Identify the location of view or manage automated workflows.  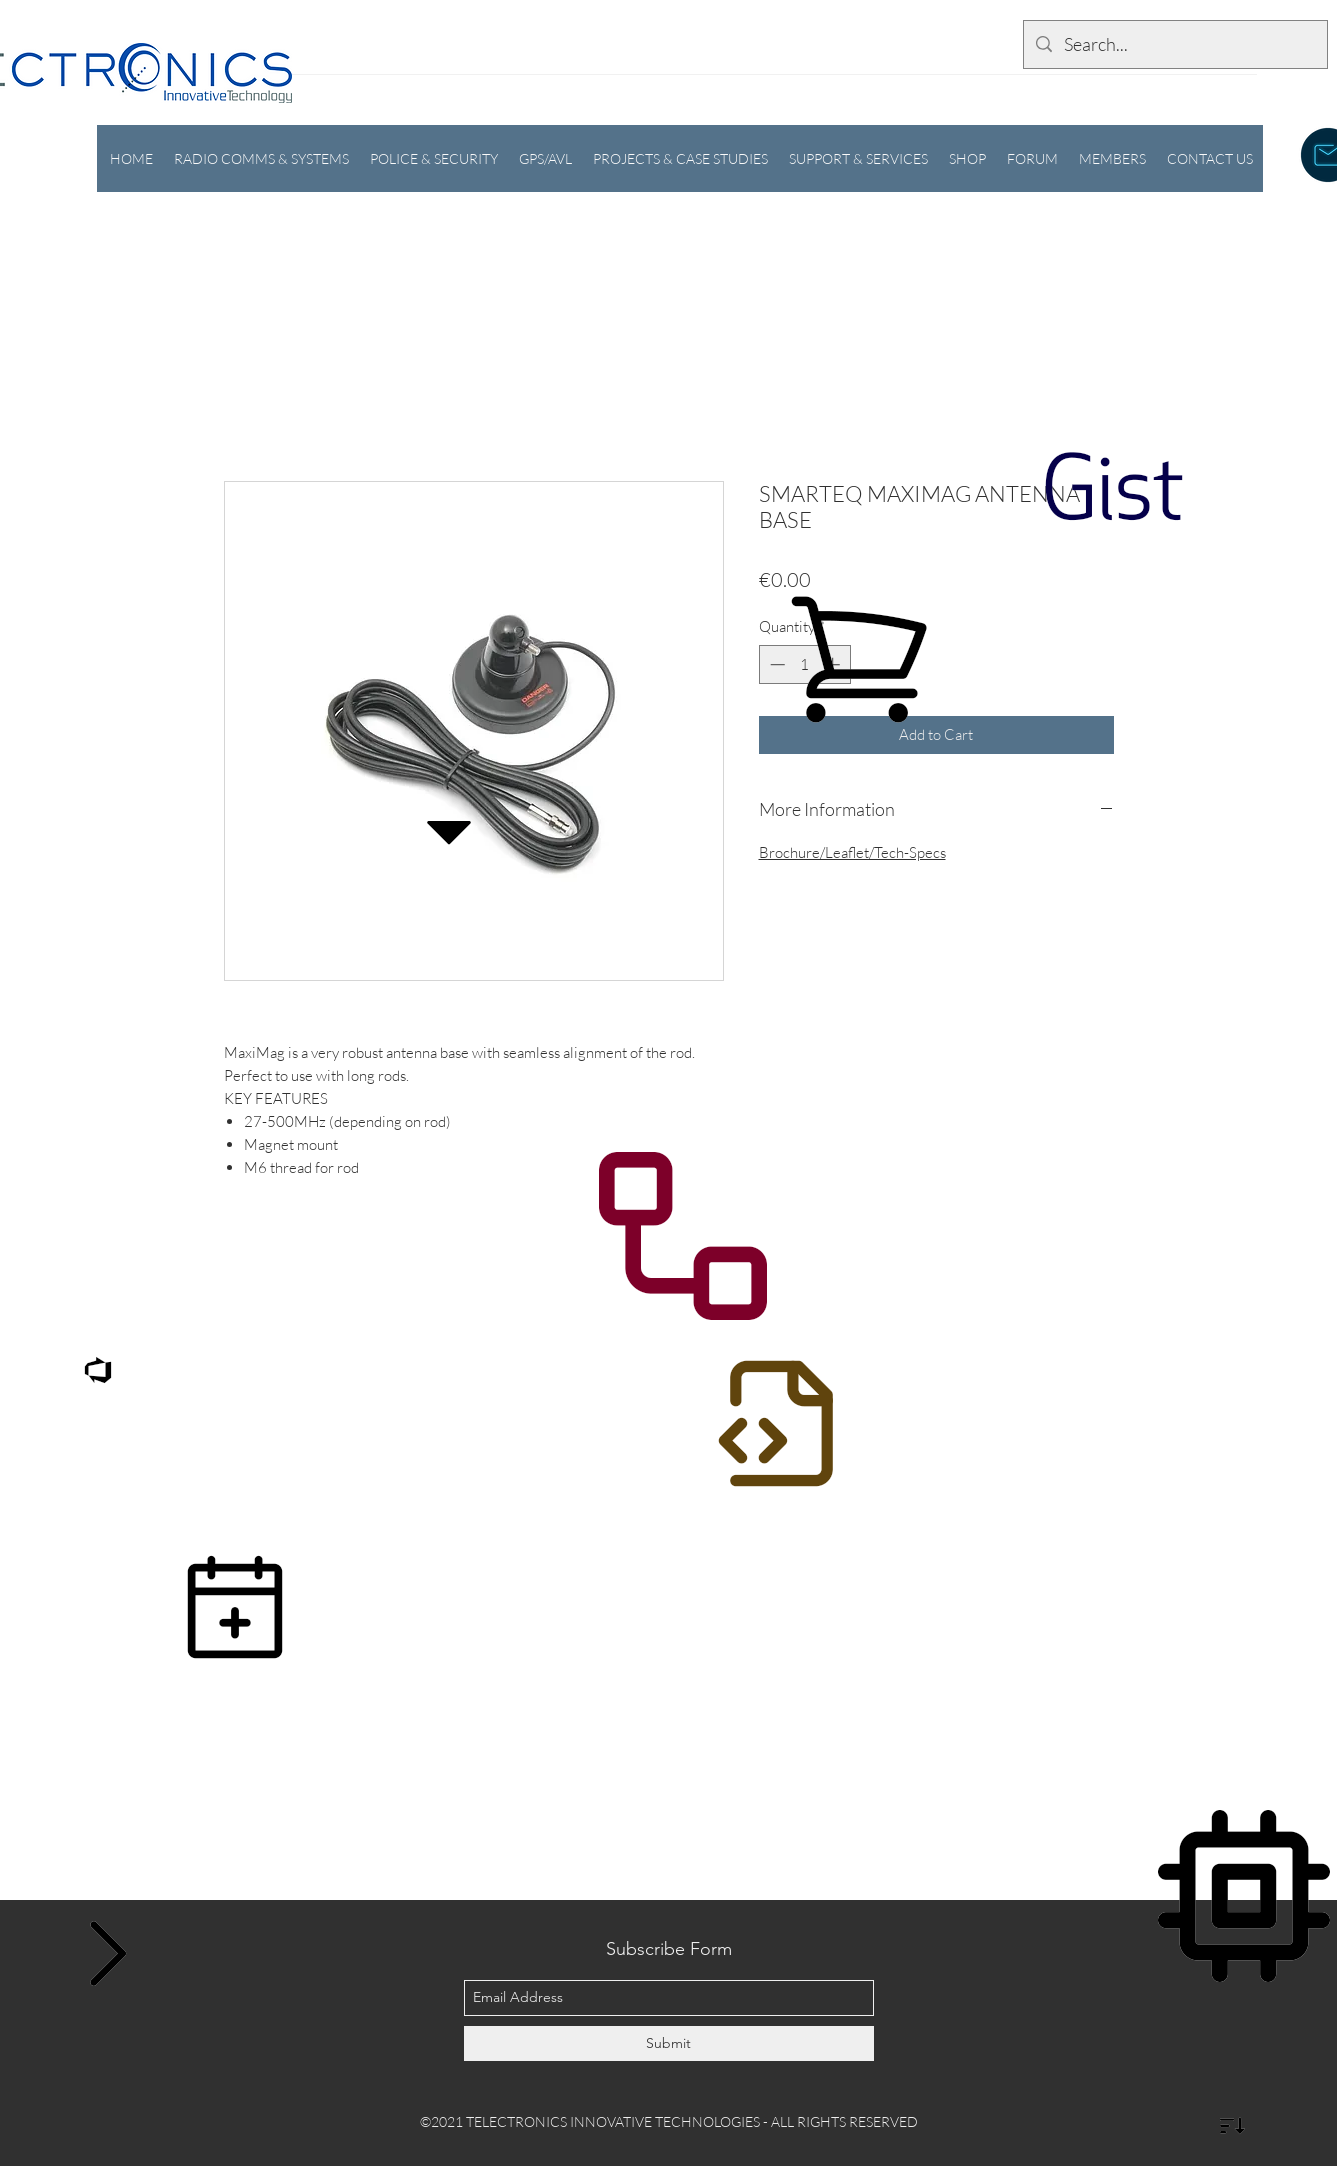
(683, 1236).